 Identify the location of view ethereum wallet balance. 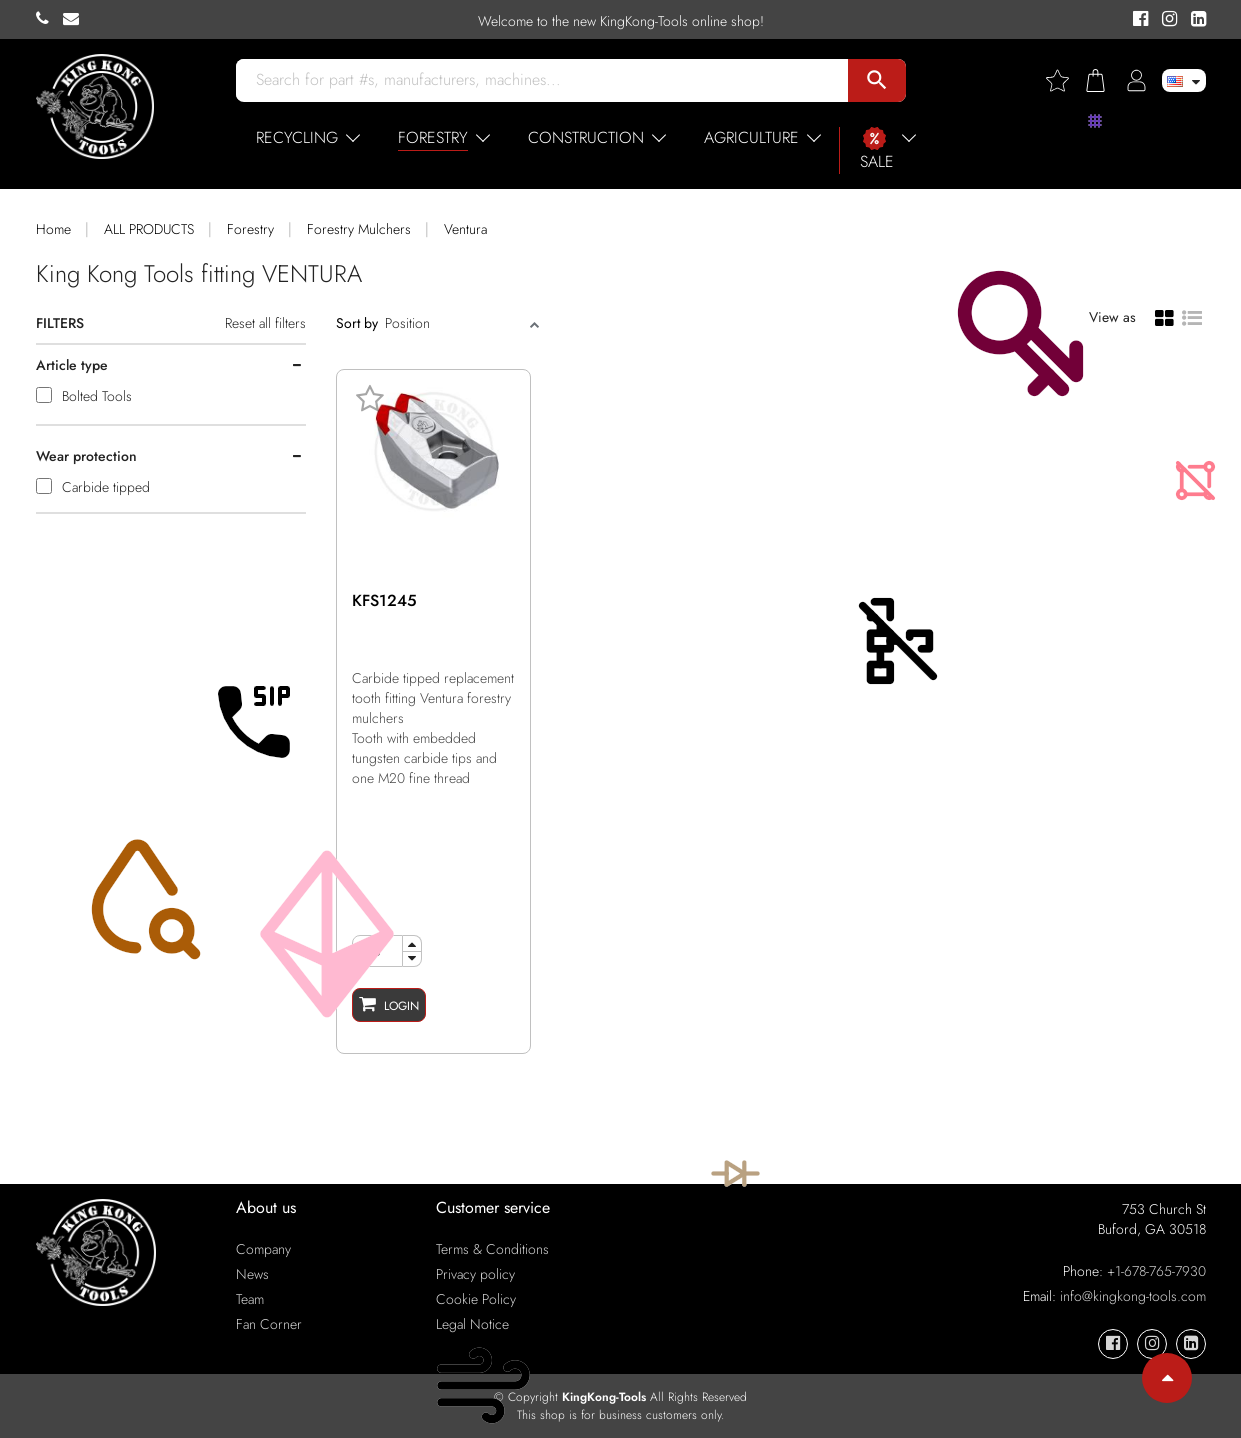
(327, 934).